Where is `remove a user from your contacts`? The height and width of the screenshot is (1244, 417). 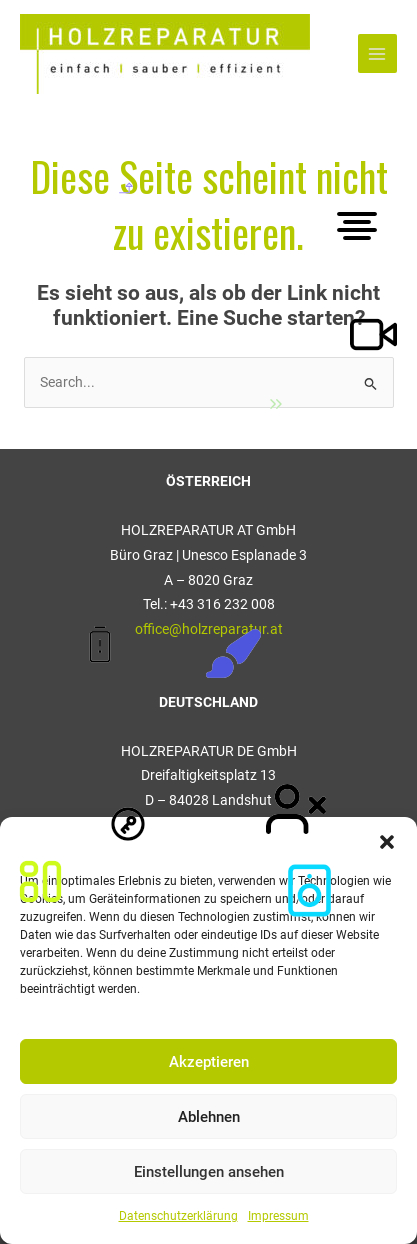 remove a user from your contacts is located at coordinates (296, 809).